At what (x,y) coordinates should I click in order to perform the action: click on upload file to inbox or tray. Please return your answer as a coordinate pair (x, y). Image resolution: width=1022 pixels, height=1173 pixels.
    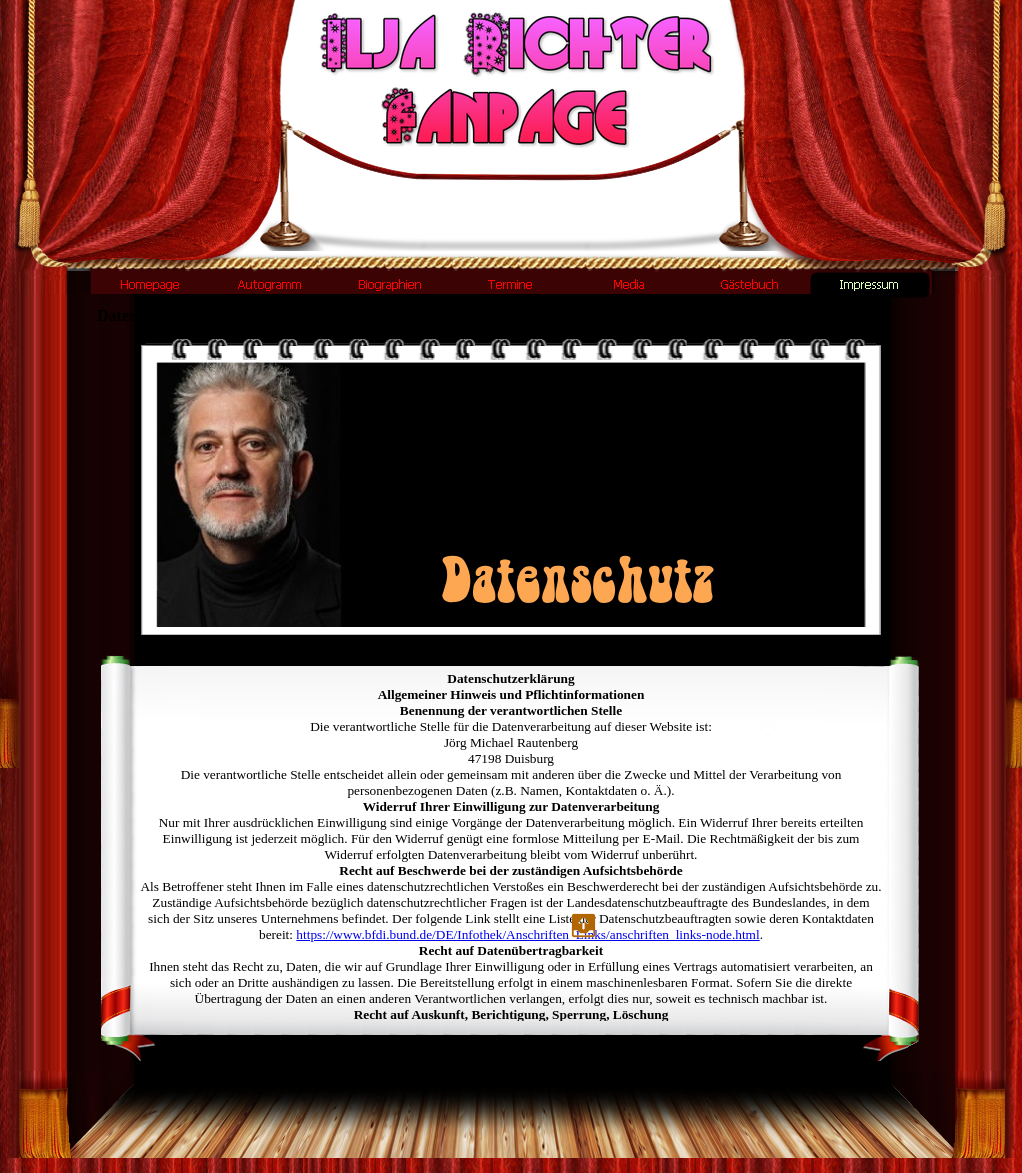
    Looking at the image, I should click on (583, 925).